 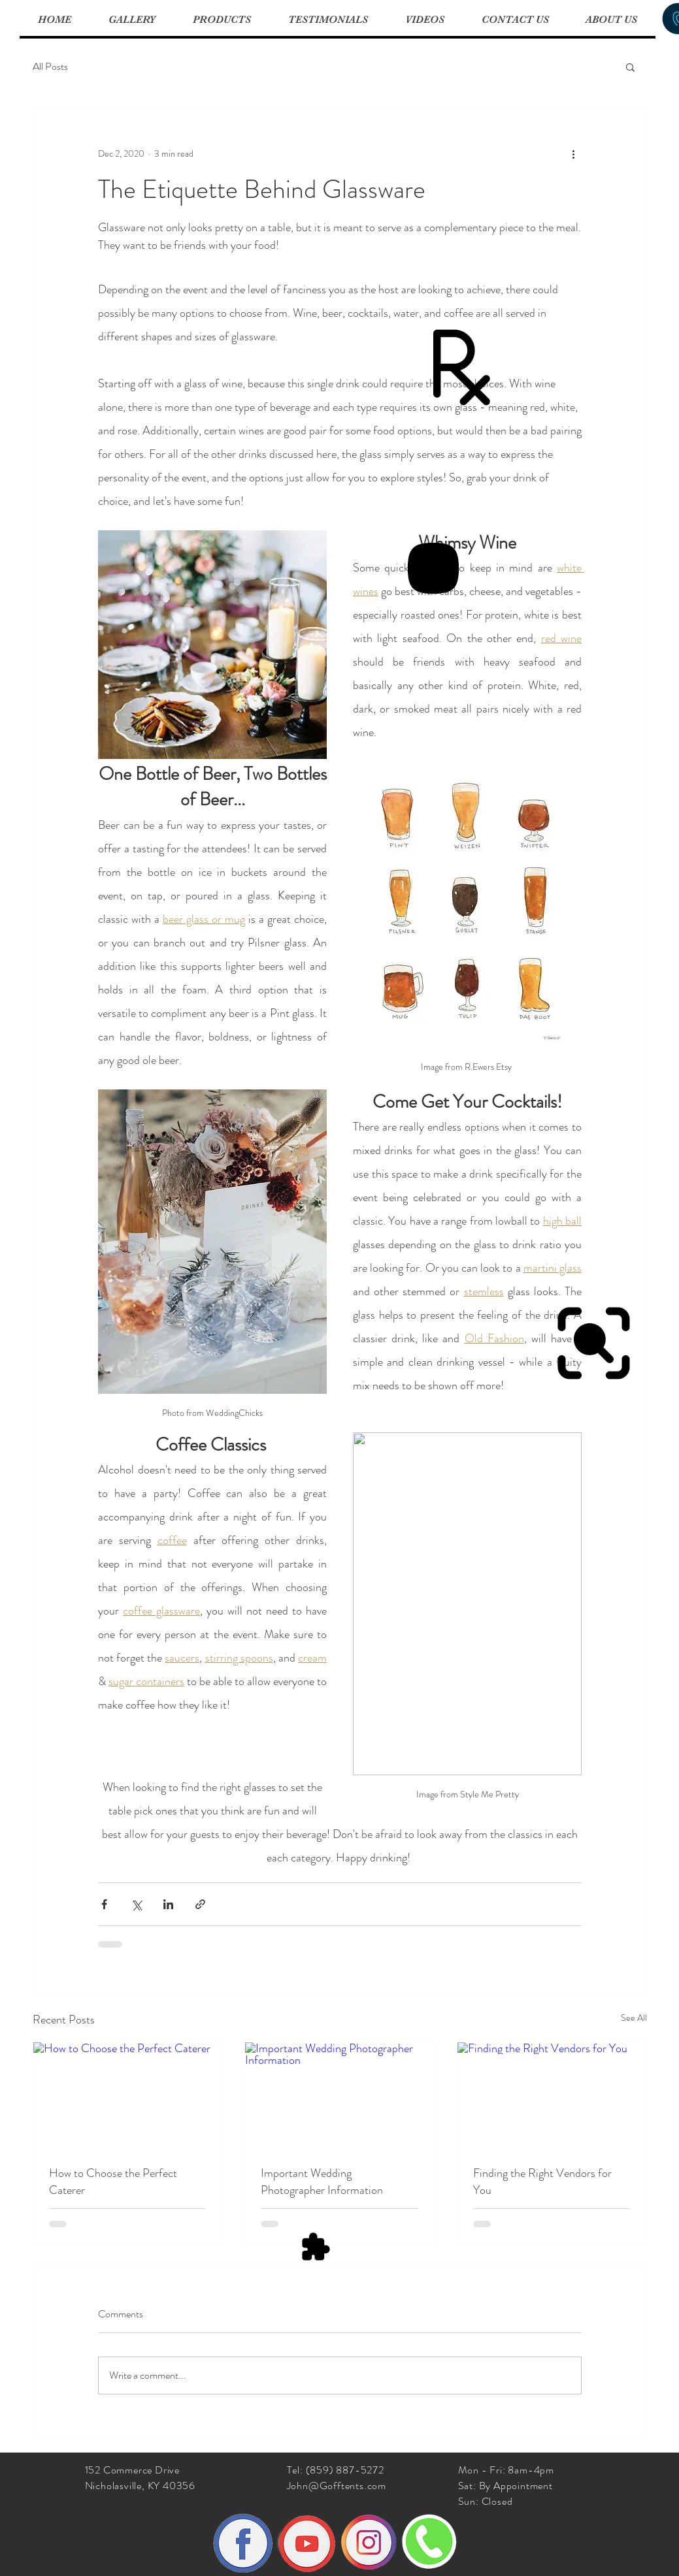 I want to click on a filled checkbox or selection indicator, so click(x=433, y=568).